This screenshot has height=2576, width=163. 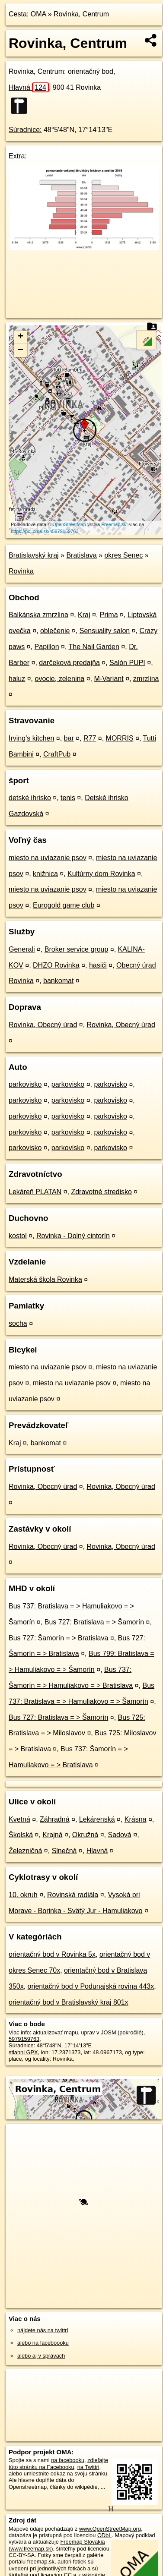 What do you see at coordinates (111, 2509) in the screenshot?
I see `apply heading format to selected text` at bounding box center [111, 2509].